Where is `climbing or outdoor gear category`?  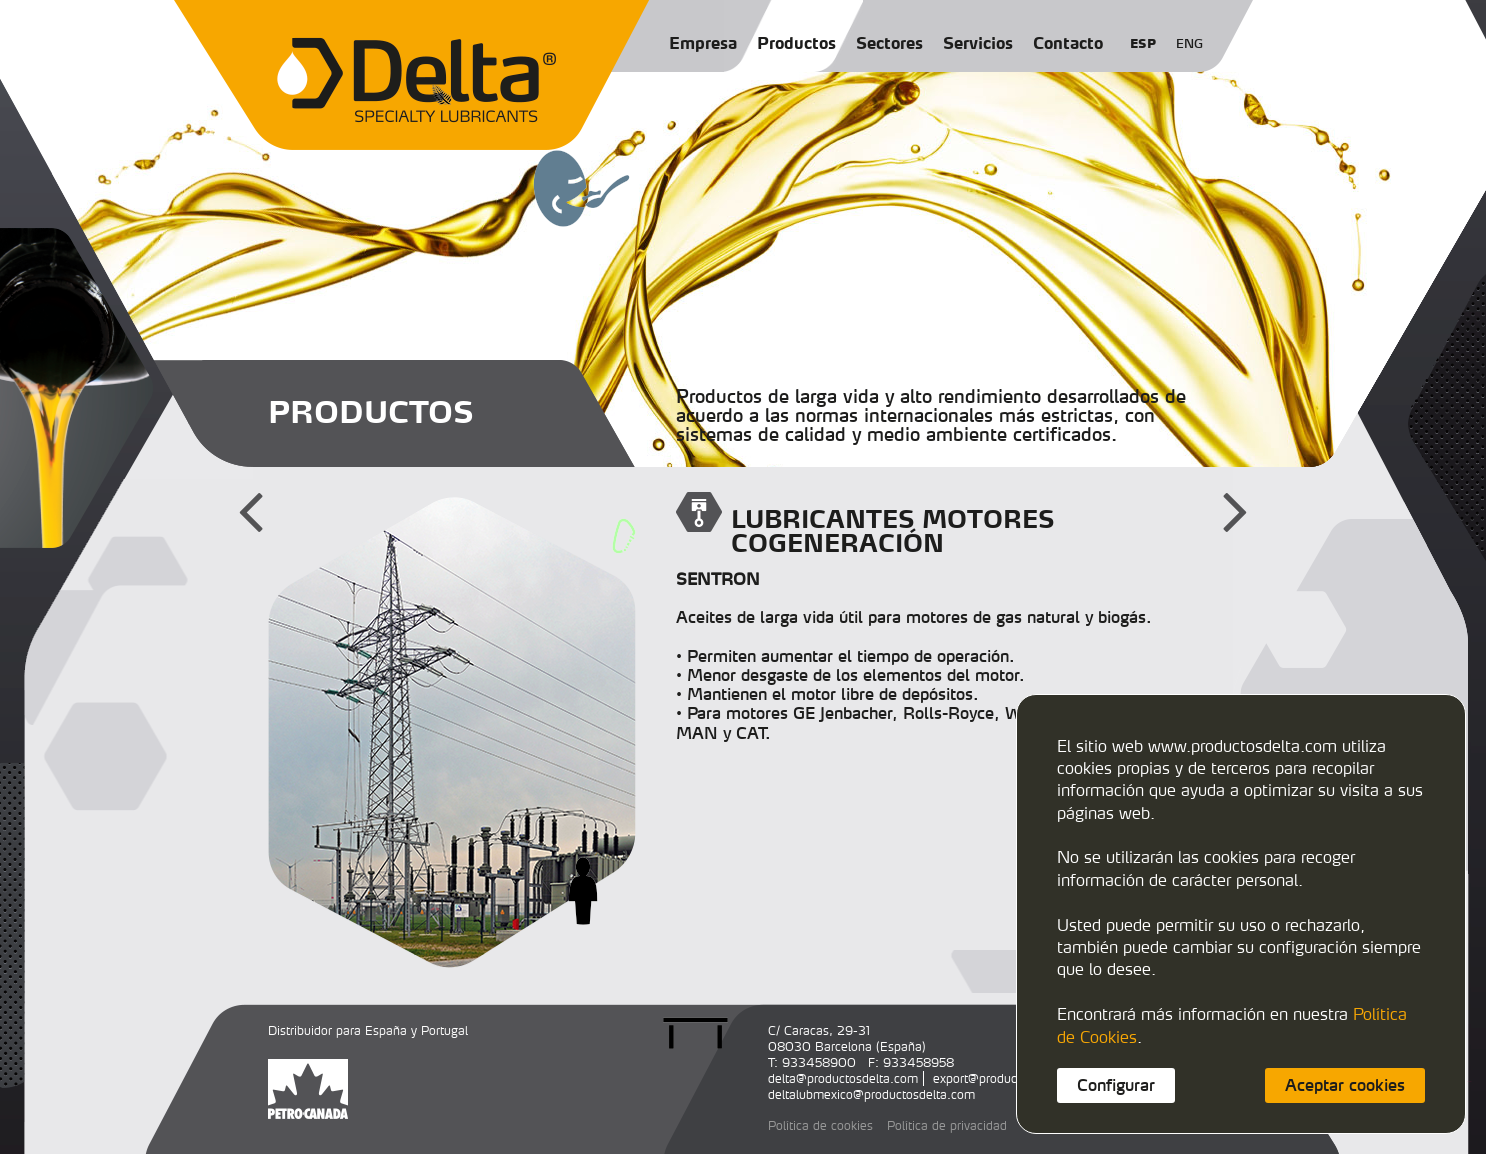
climbing or outdoor gear category is located at coordinates (624, 536).